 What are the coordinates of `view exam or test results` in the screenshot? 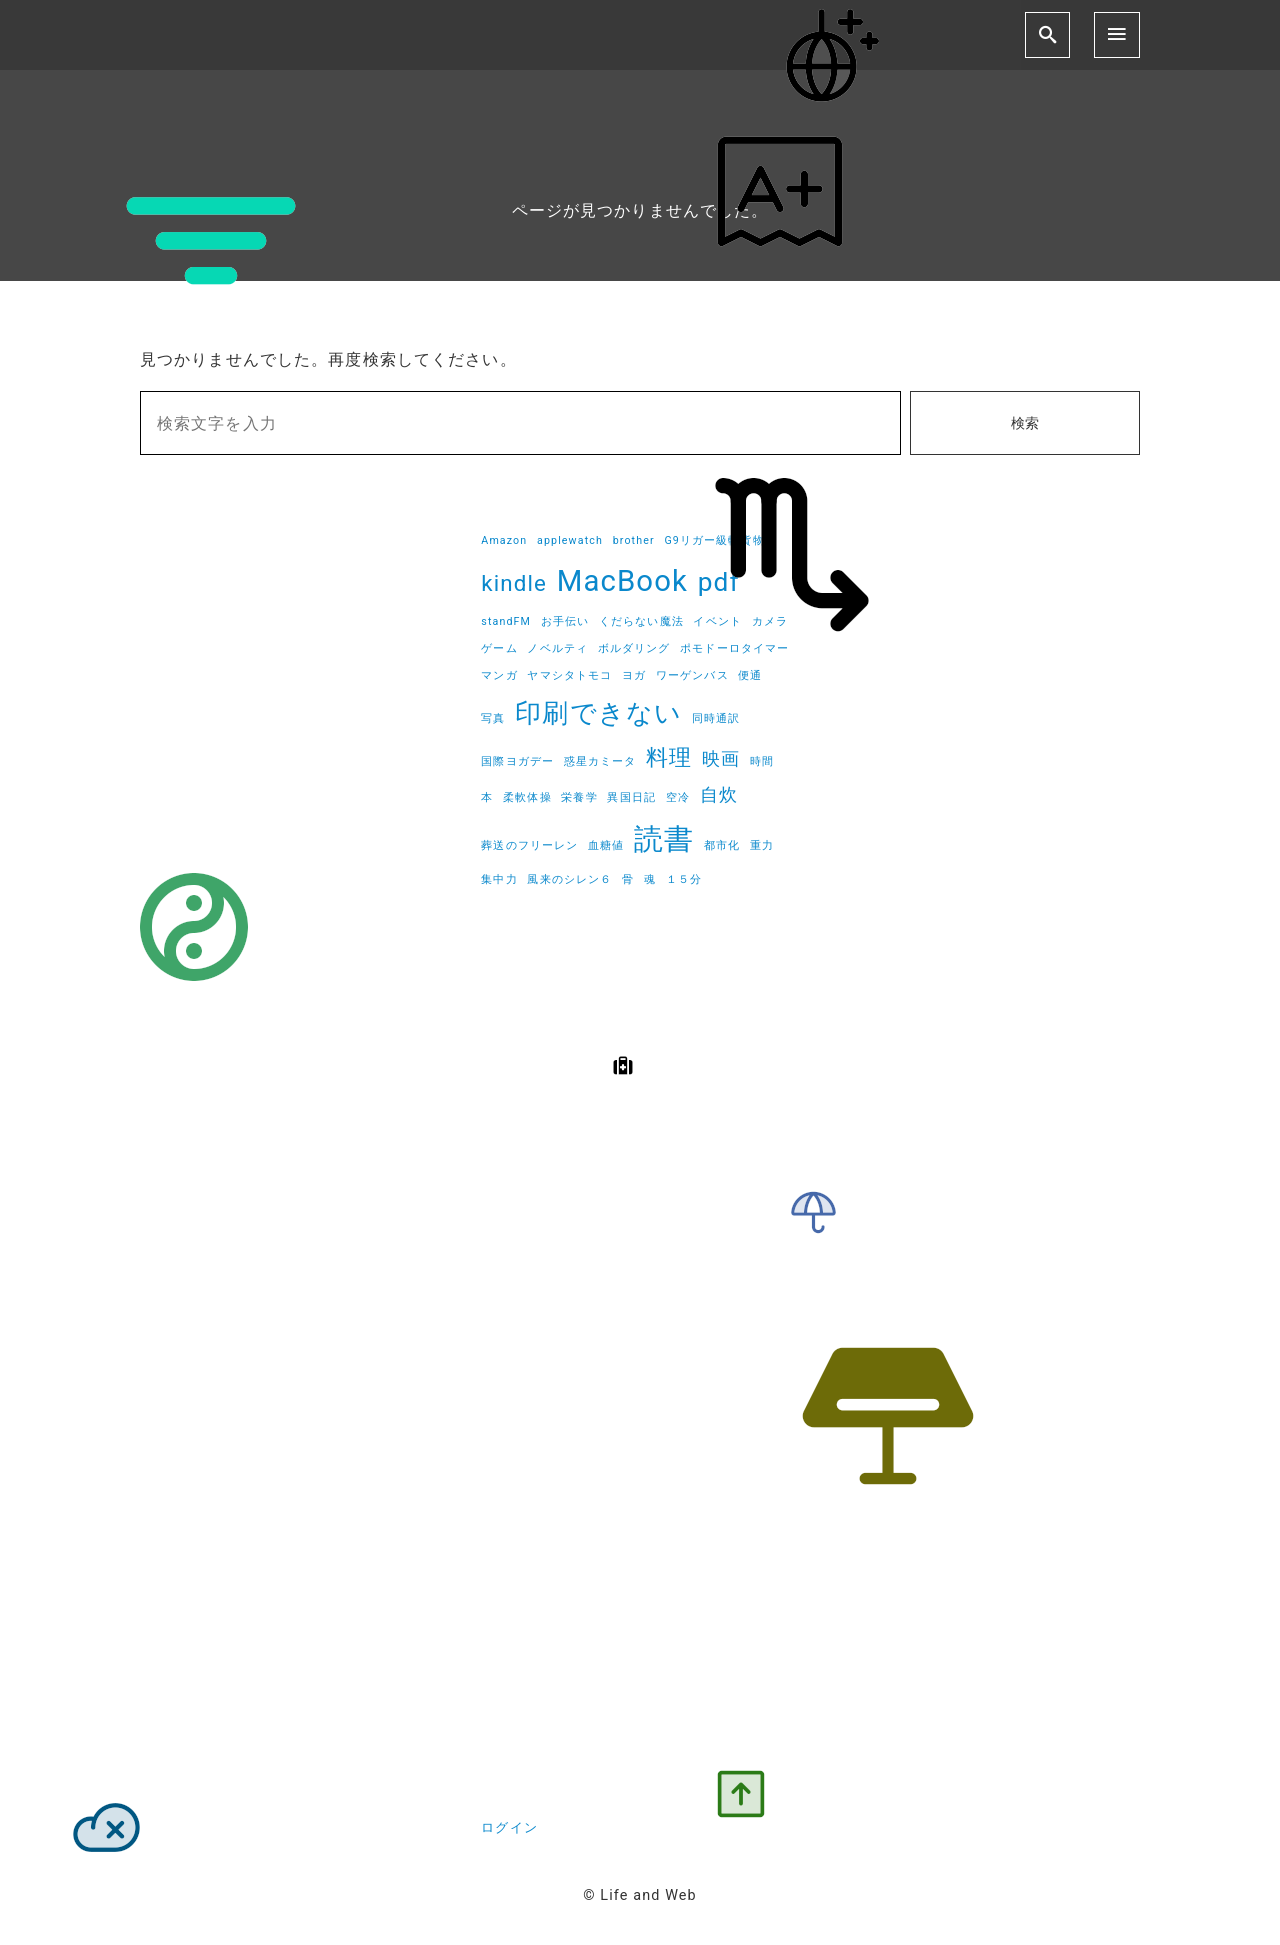 It's located at (780, 189).